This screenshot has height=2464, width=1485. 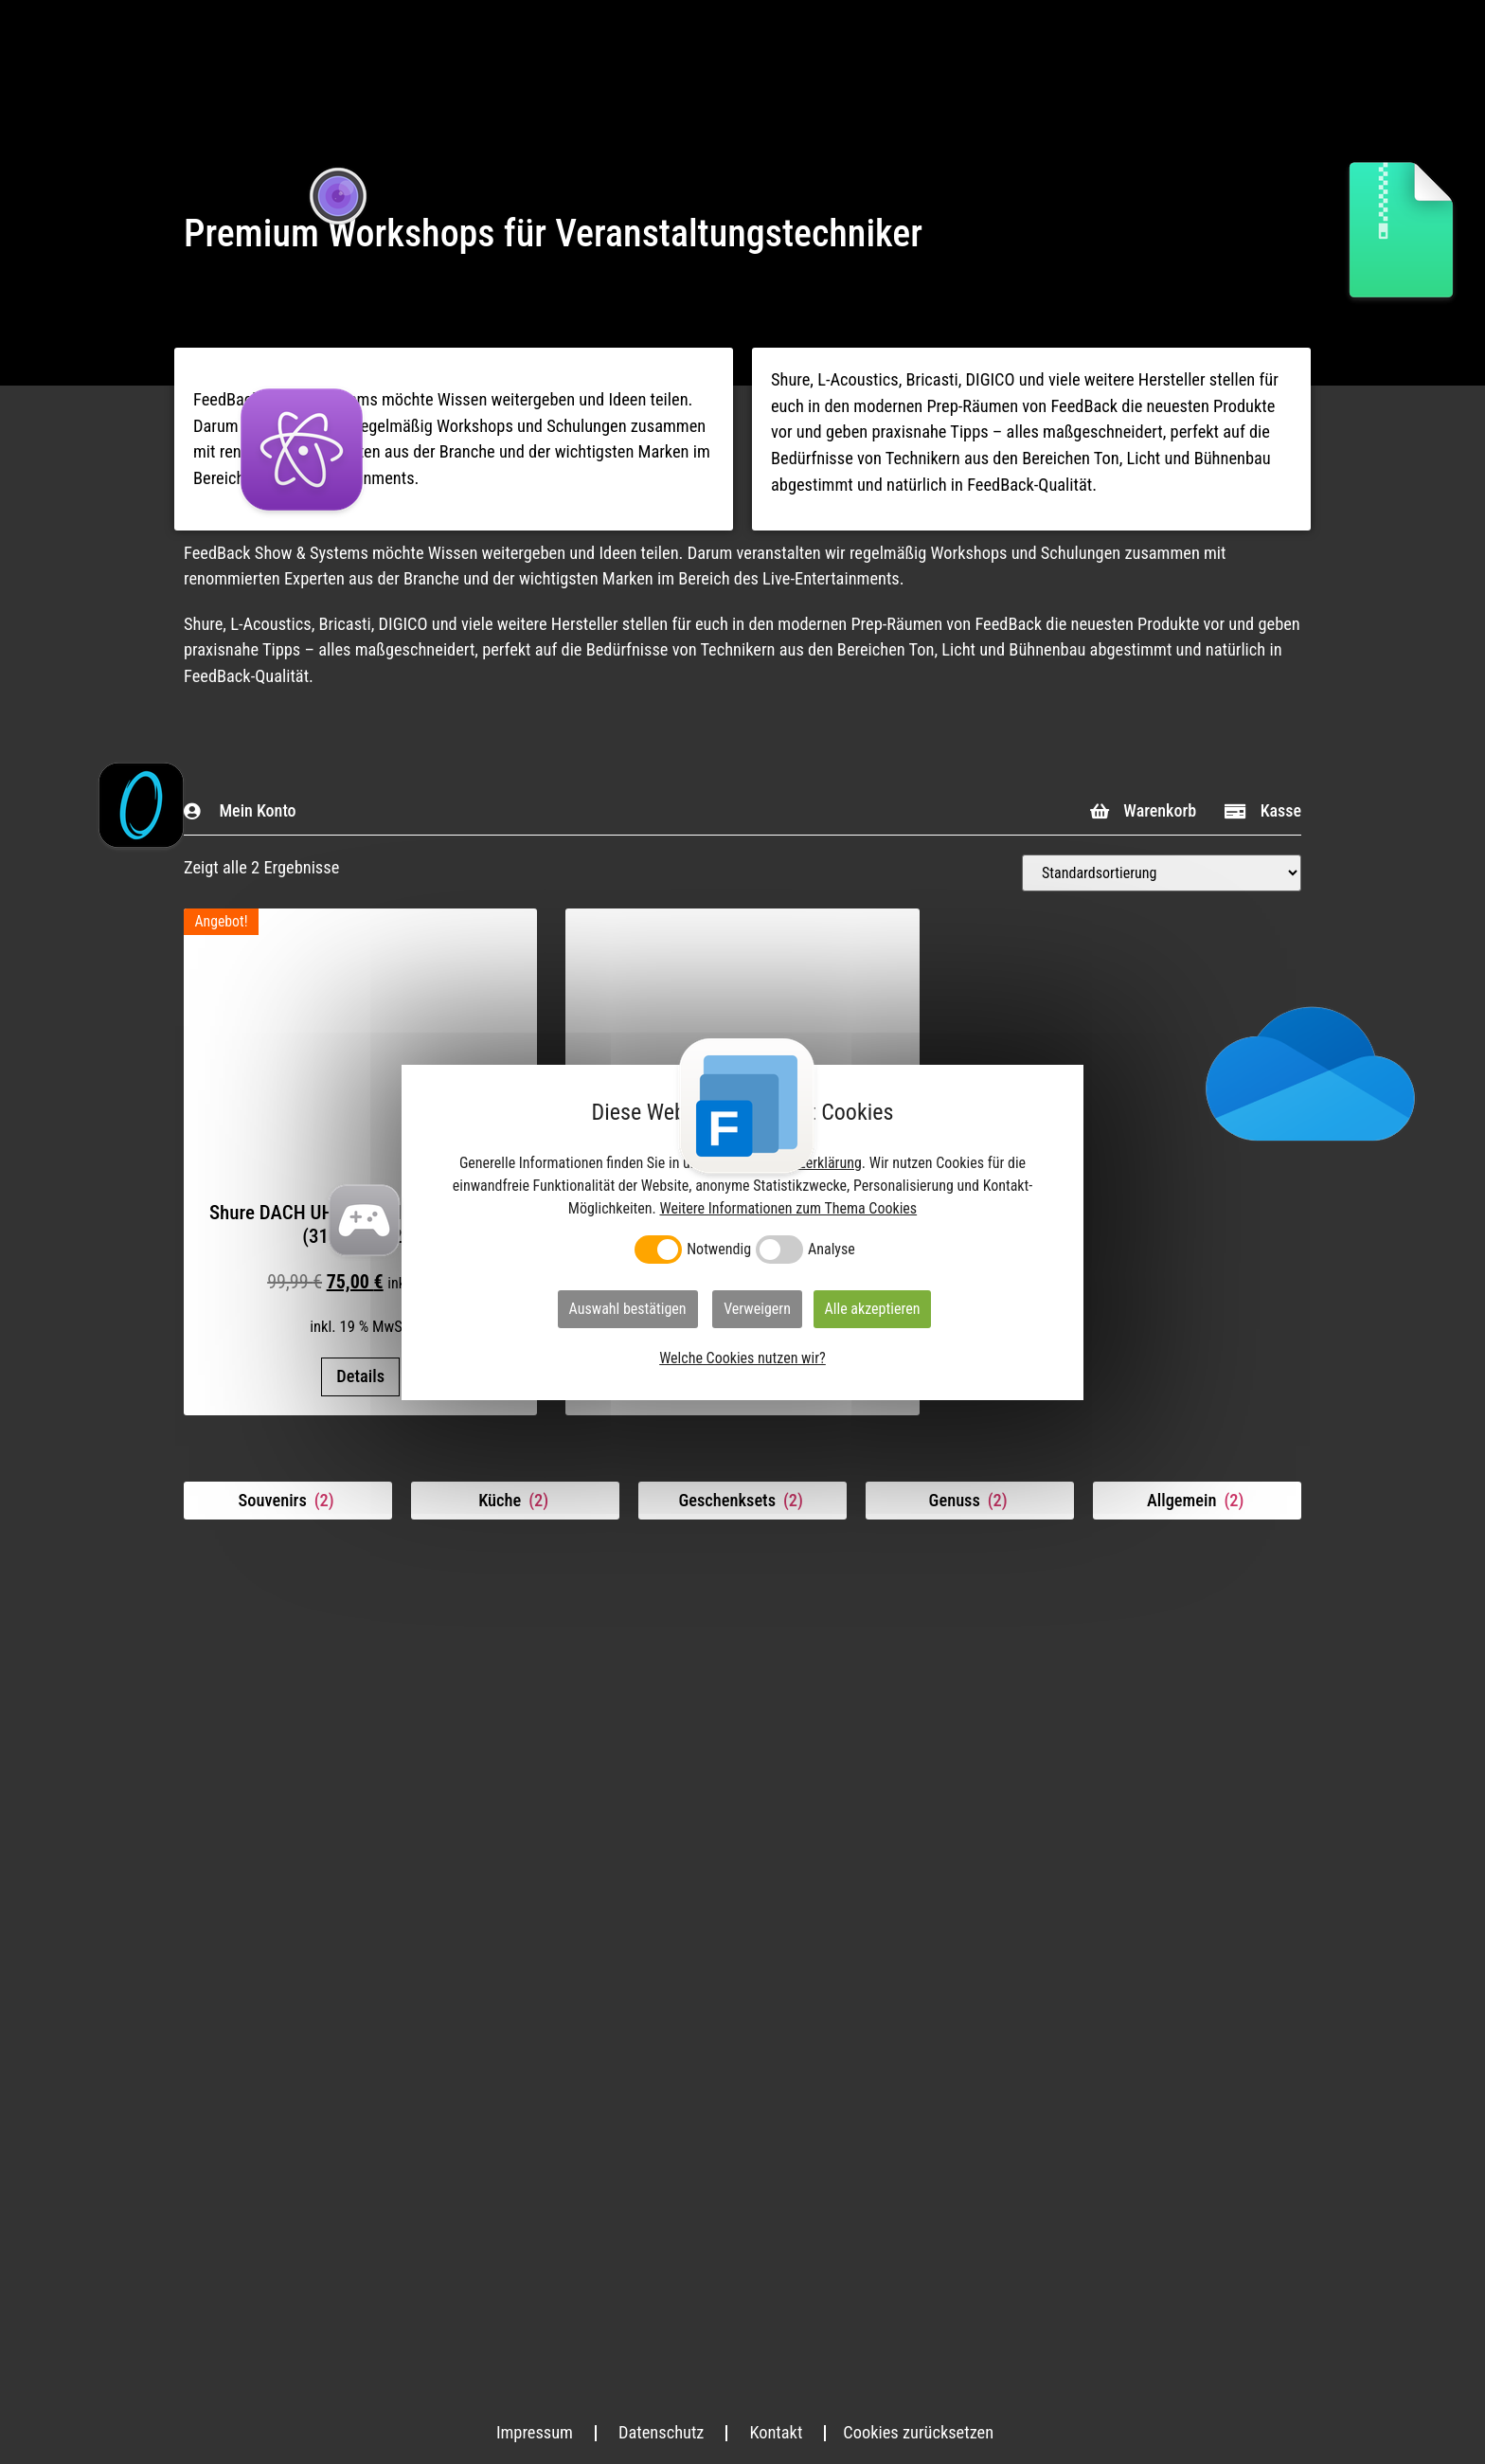 I want to click on open the portal app, so click(x=141, y=805).